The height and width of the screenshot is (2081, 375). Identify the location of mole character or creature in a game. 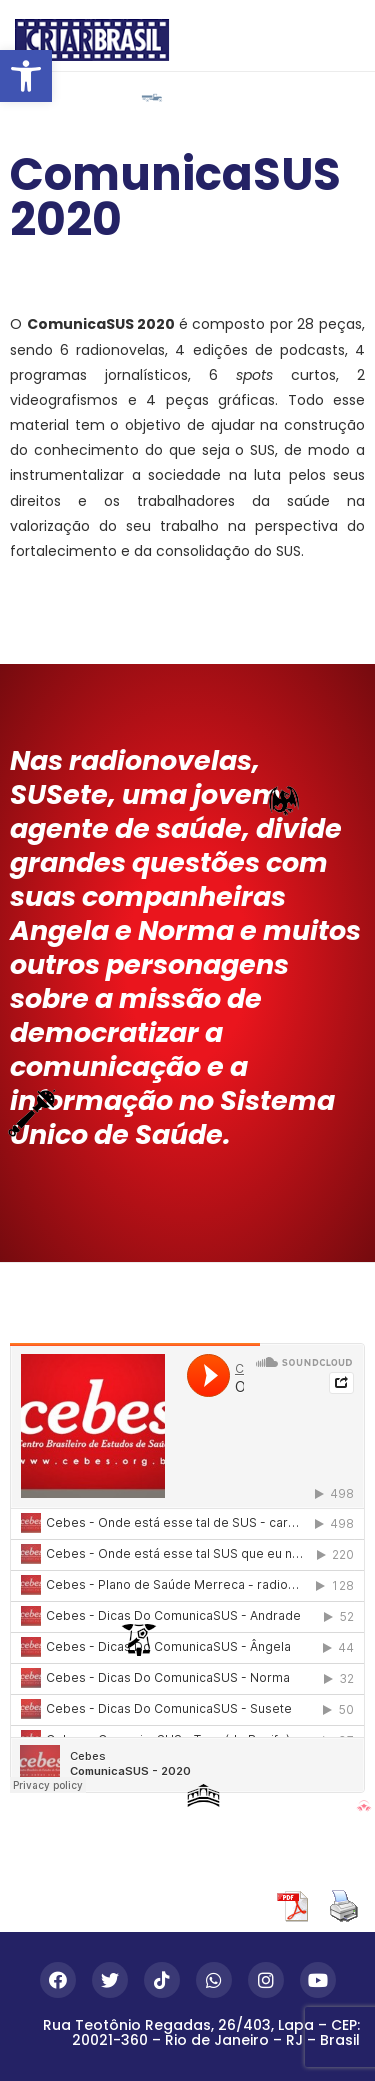
(364, 1805).